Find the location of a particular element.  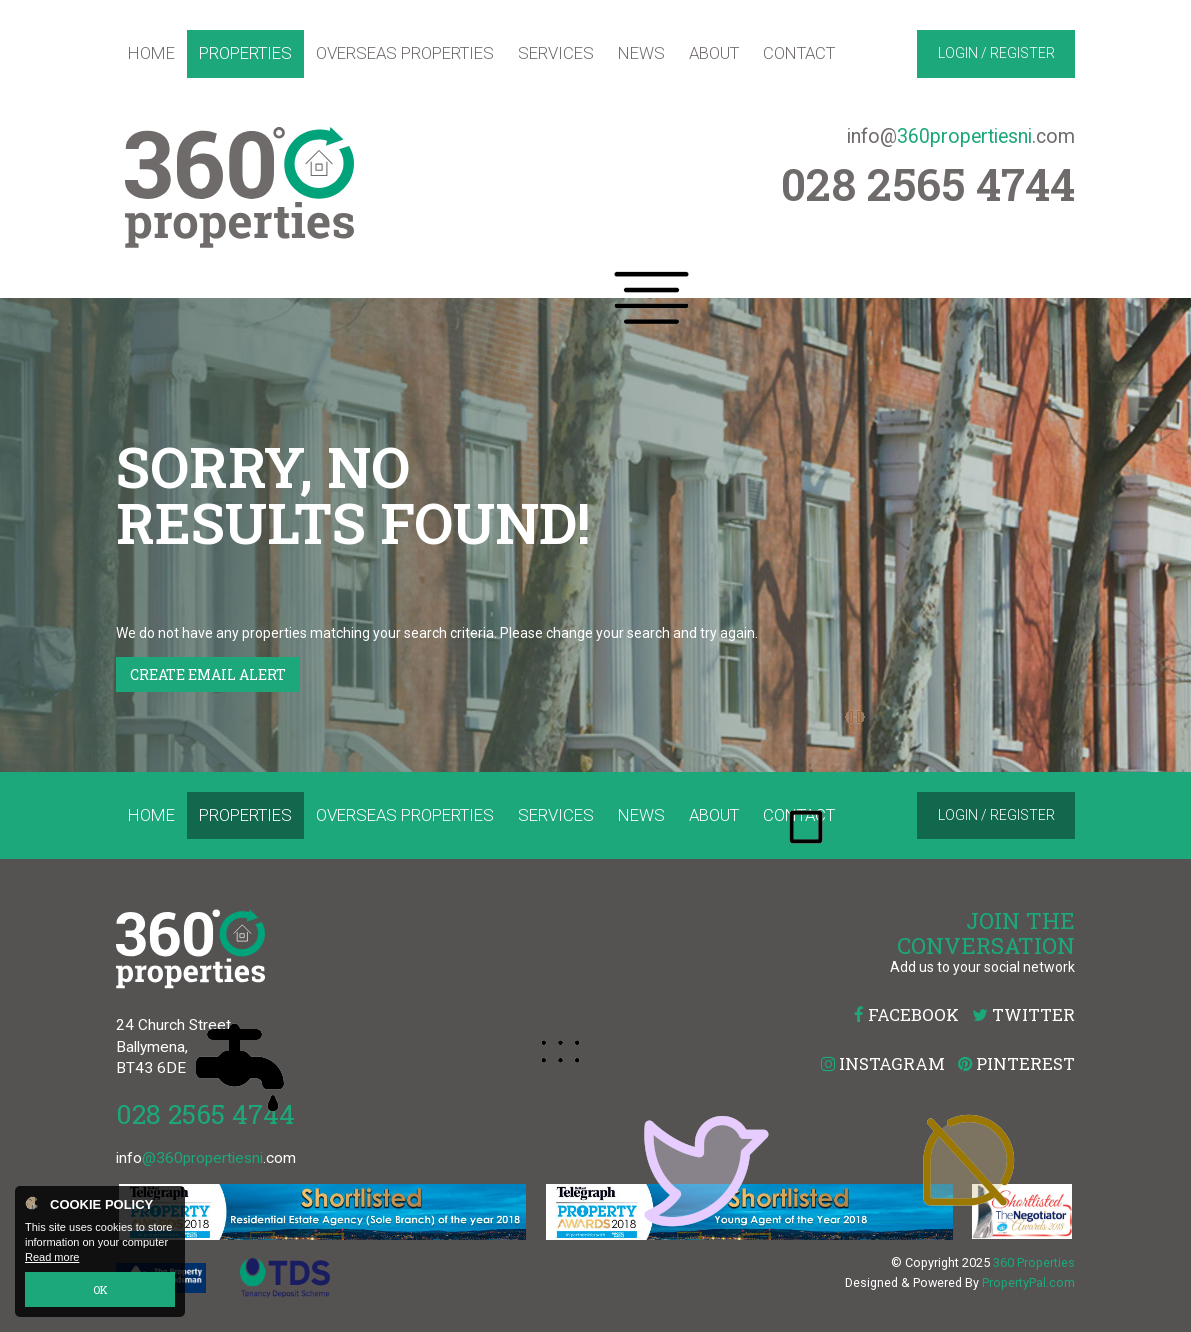

mute or disable chat notifications is located at coordinates (967, 1162).